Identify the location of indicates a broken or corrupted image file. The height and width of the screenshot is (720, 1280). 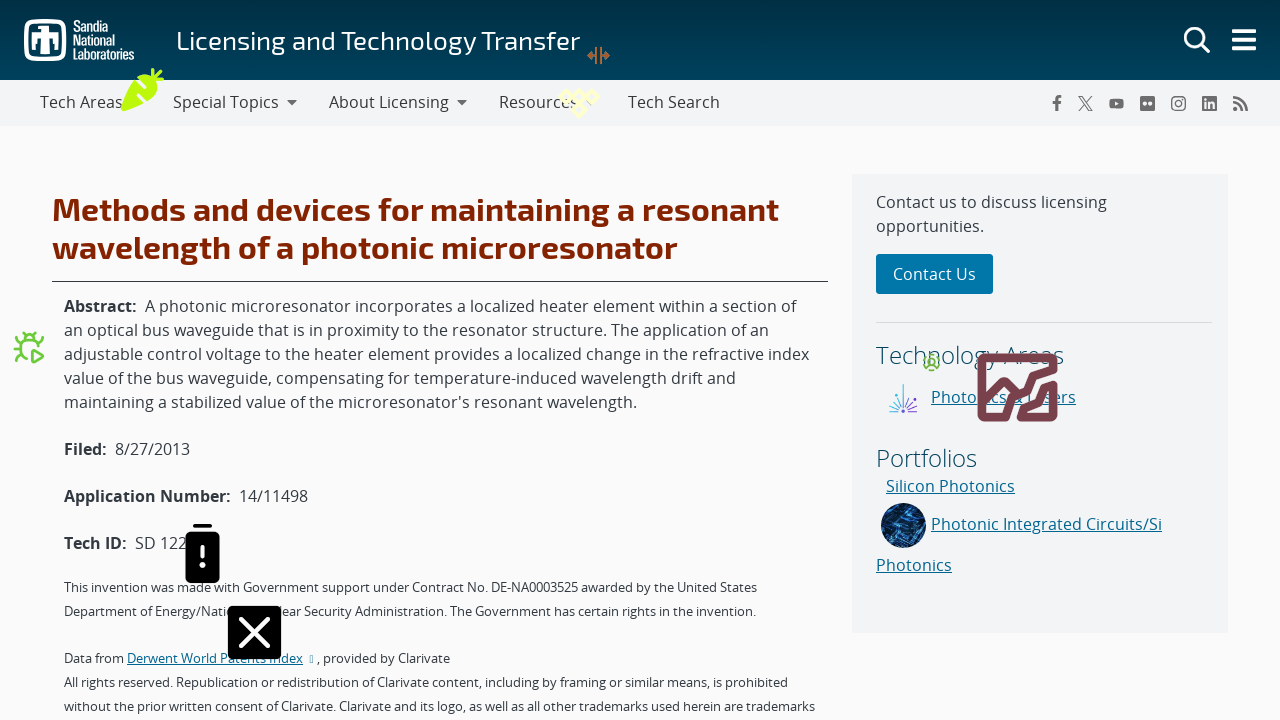
(1017, 387).